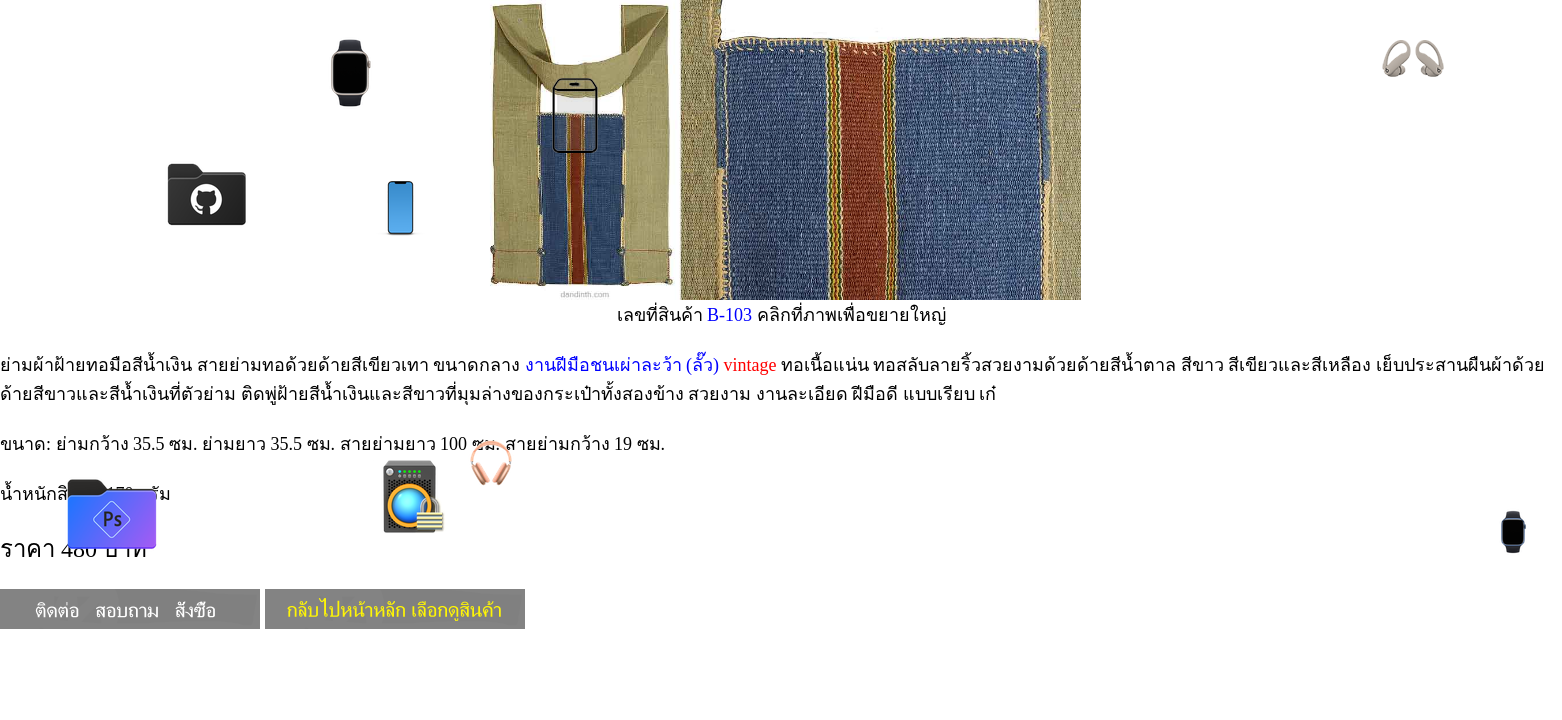 This screenshot has height=720, width=1562. I want to click on manage your paired Apple Watch SE, so click(350, 73).